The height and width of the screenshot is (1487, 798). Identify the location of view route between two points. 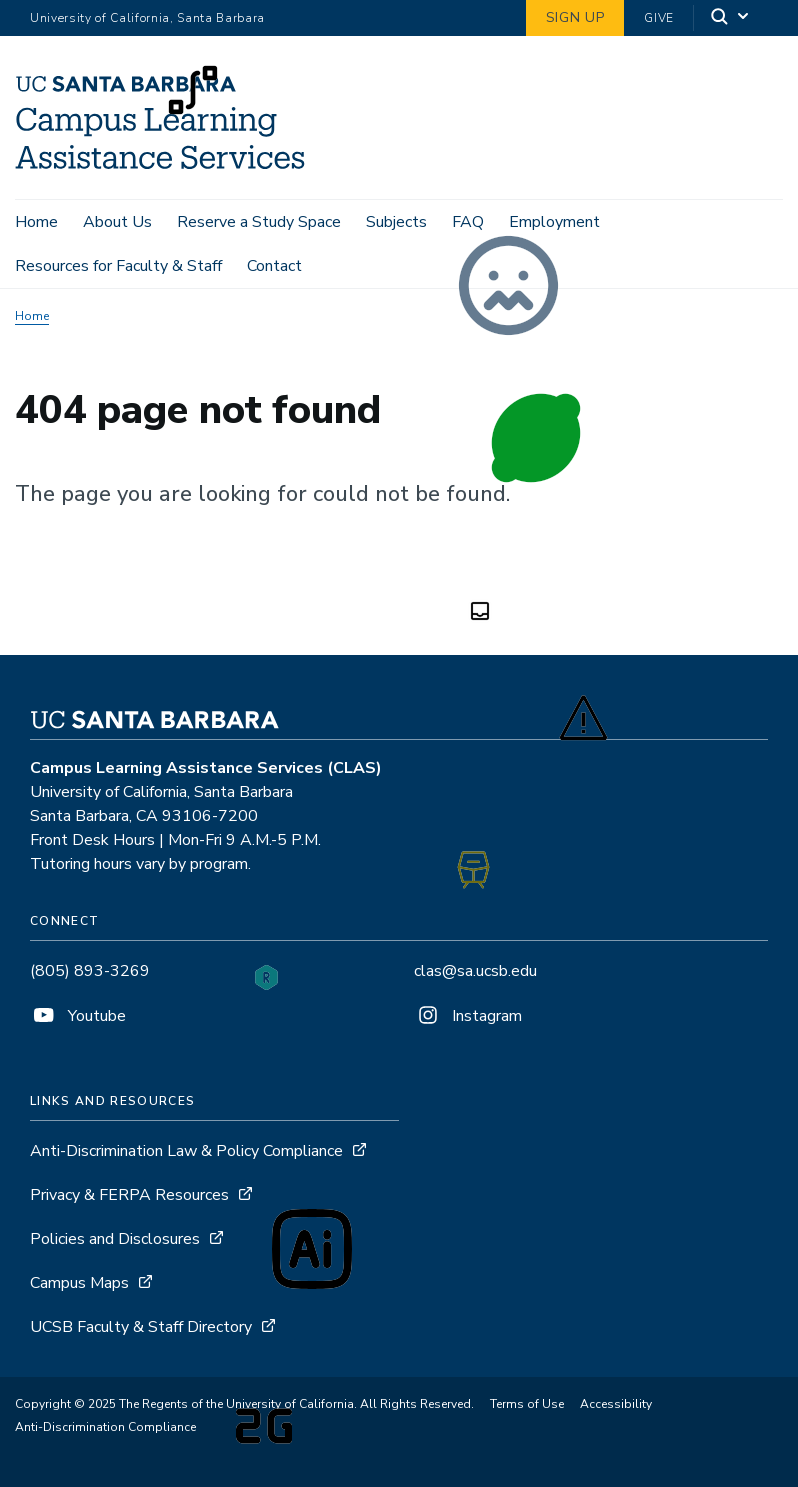
(193, 90).